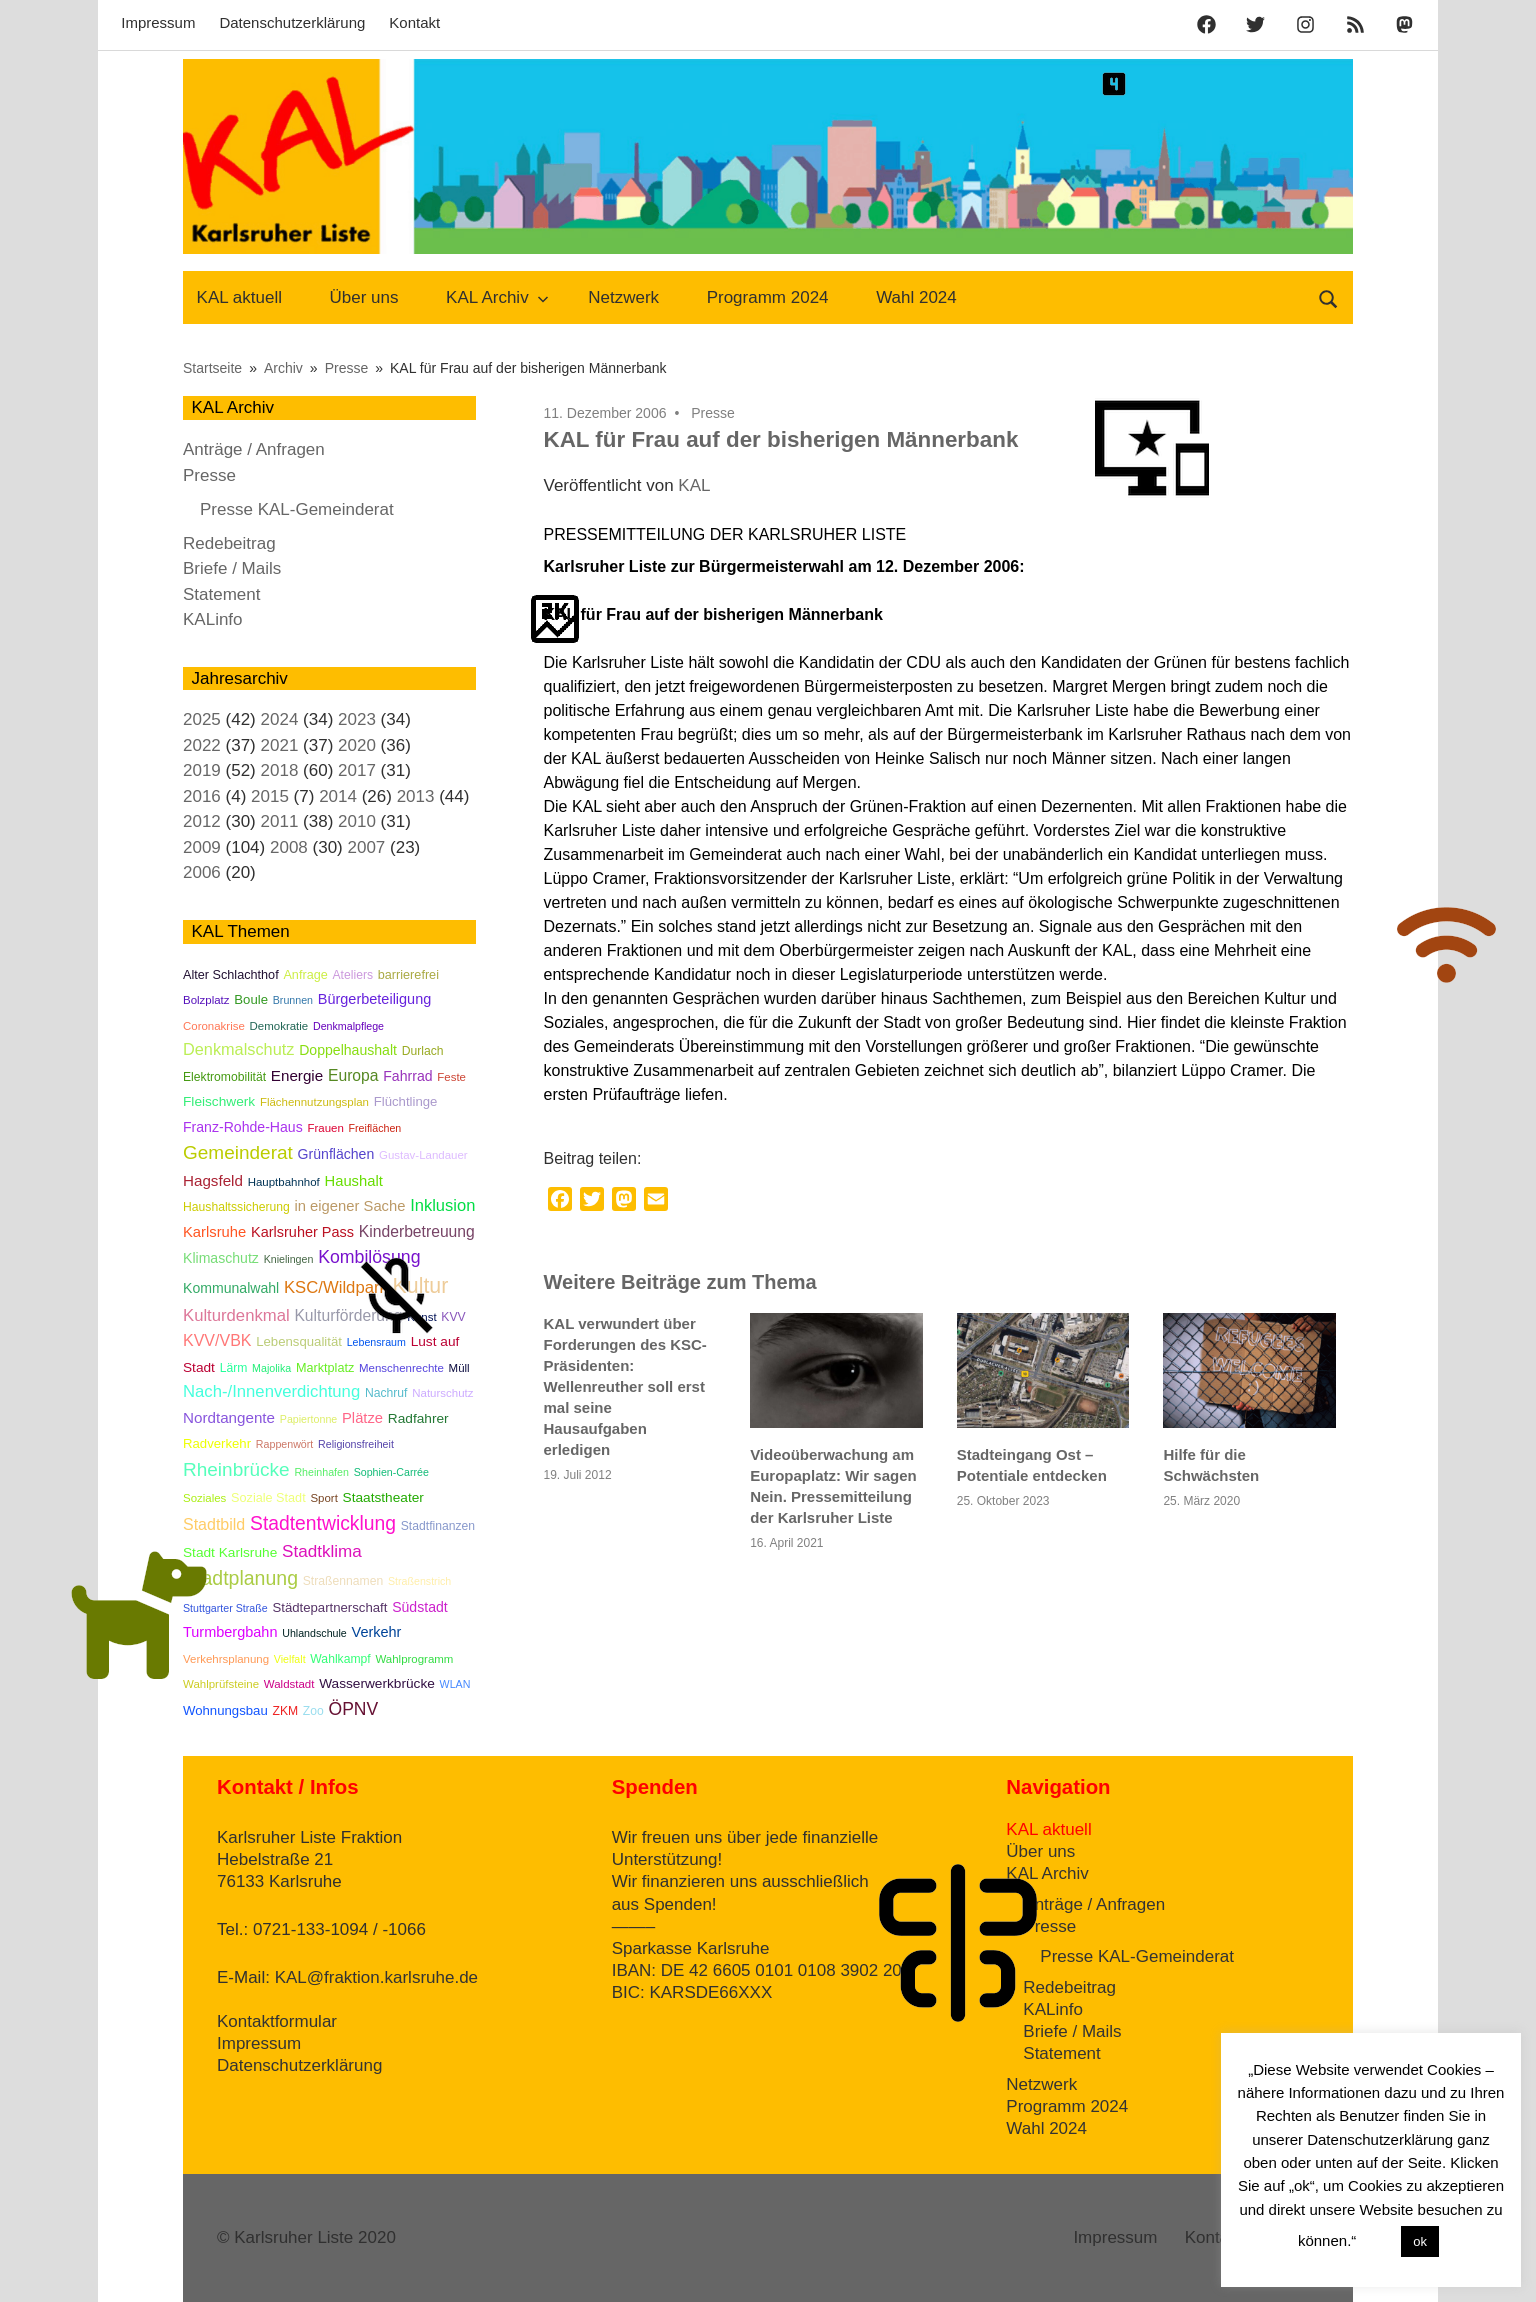 Image resolution: width=1536 pixels, height=2302 pixels. I want to click on align objects to vertical center, so click(958, 1943).